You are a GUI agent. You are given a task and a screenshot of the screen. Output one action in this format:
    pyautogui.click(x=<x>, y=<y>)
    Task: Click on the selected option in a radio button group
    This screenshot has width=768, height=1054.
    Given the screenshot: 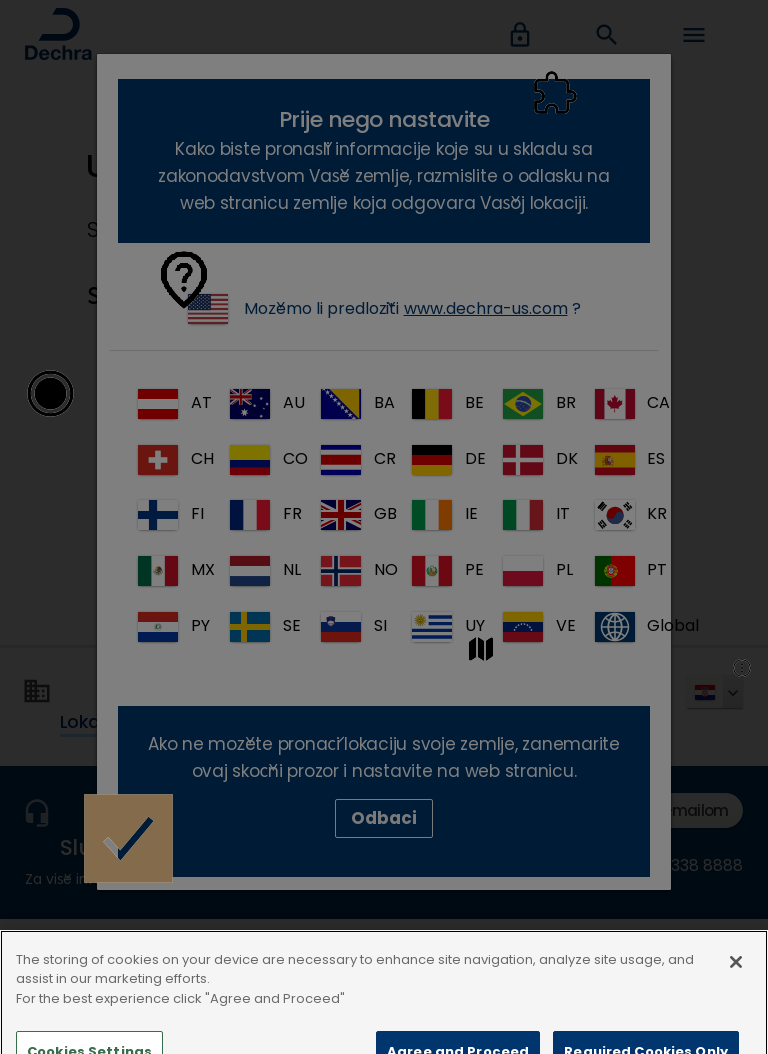 What is the action you would take?
    pyautogui.click(x=50, y=393)
    